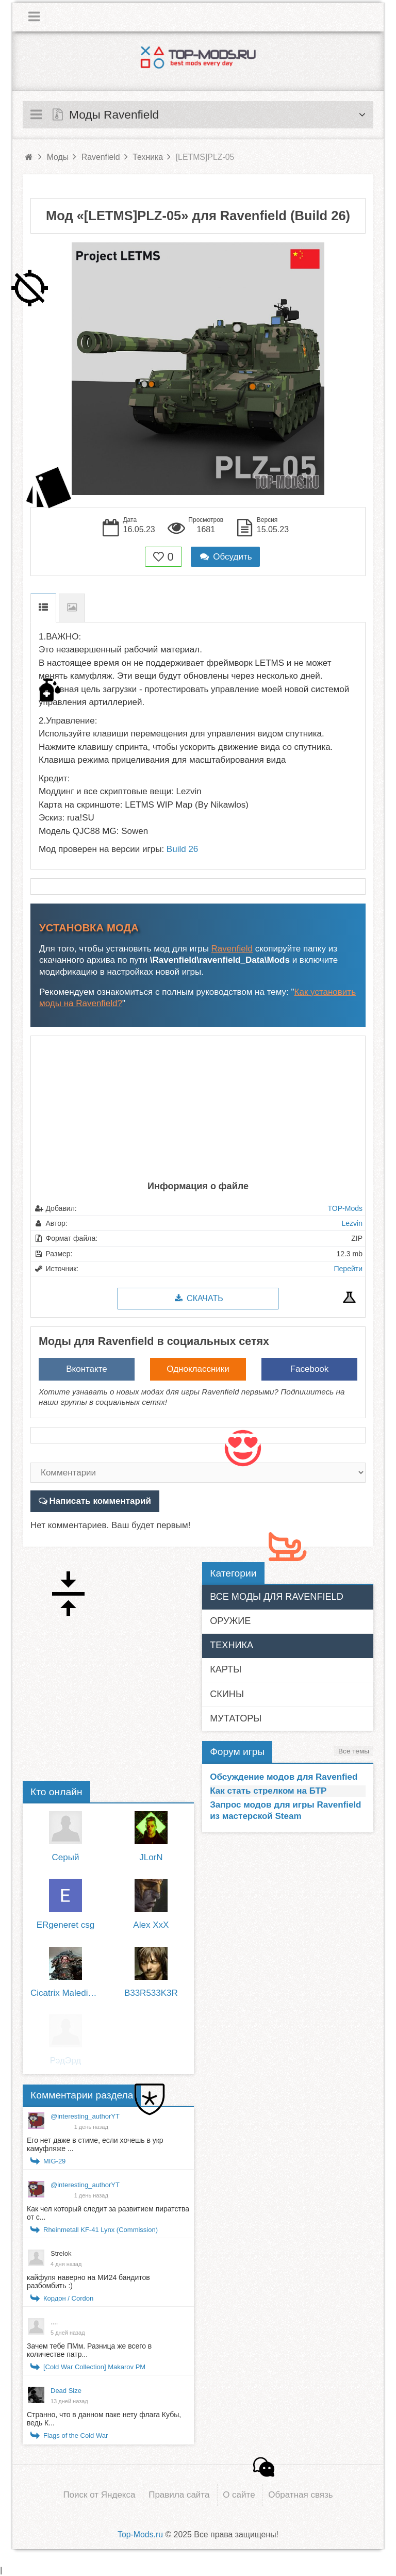 The height and width of the screenshot is (2576, 396). Describe the element at coordinates (263, 2467) in the screenshot. I see `open wechat messaging app` at that location.